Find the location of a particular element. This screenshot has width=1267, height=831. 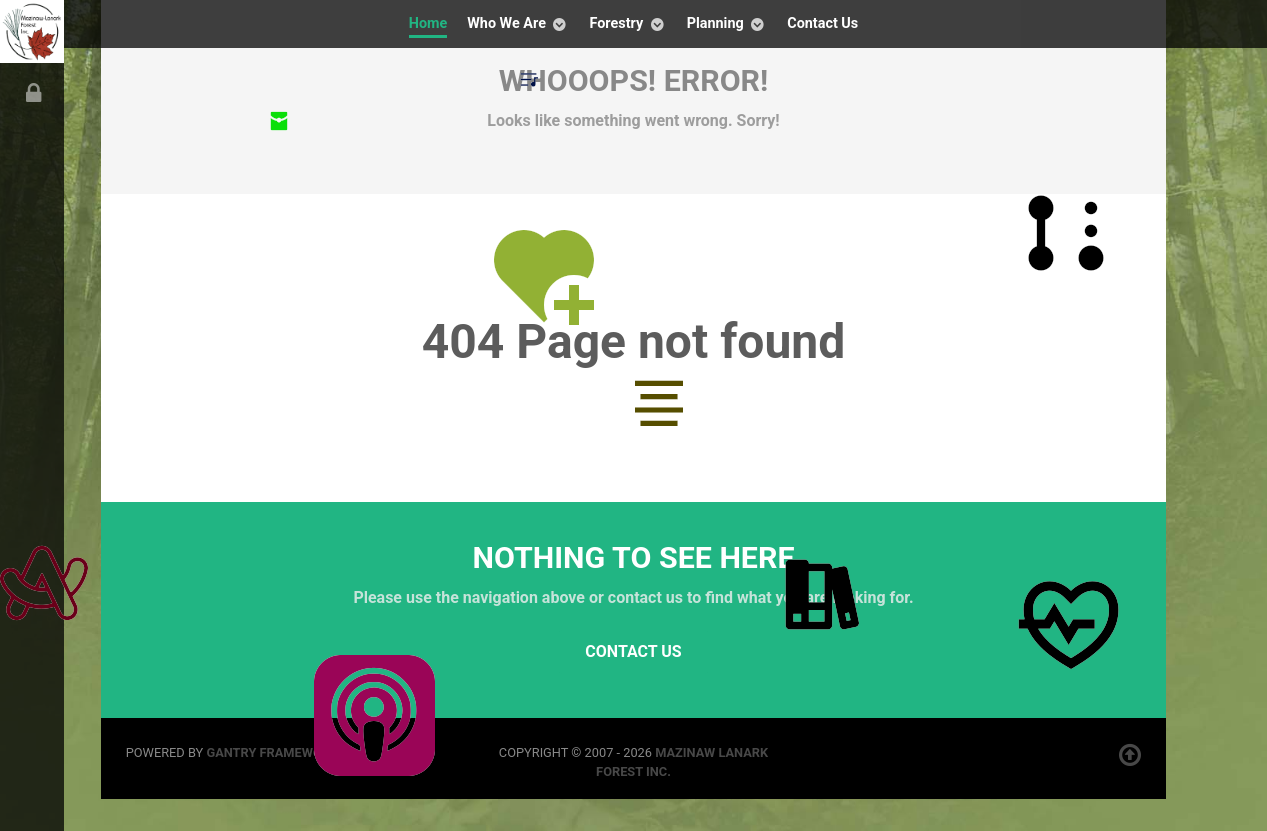

open apple podcasts app is located at coordinates (374, 715).